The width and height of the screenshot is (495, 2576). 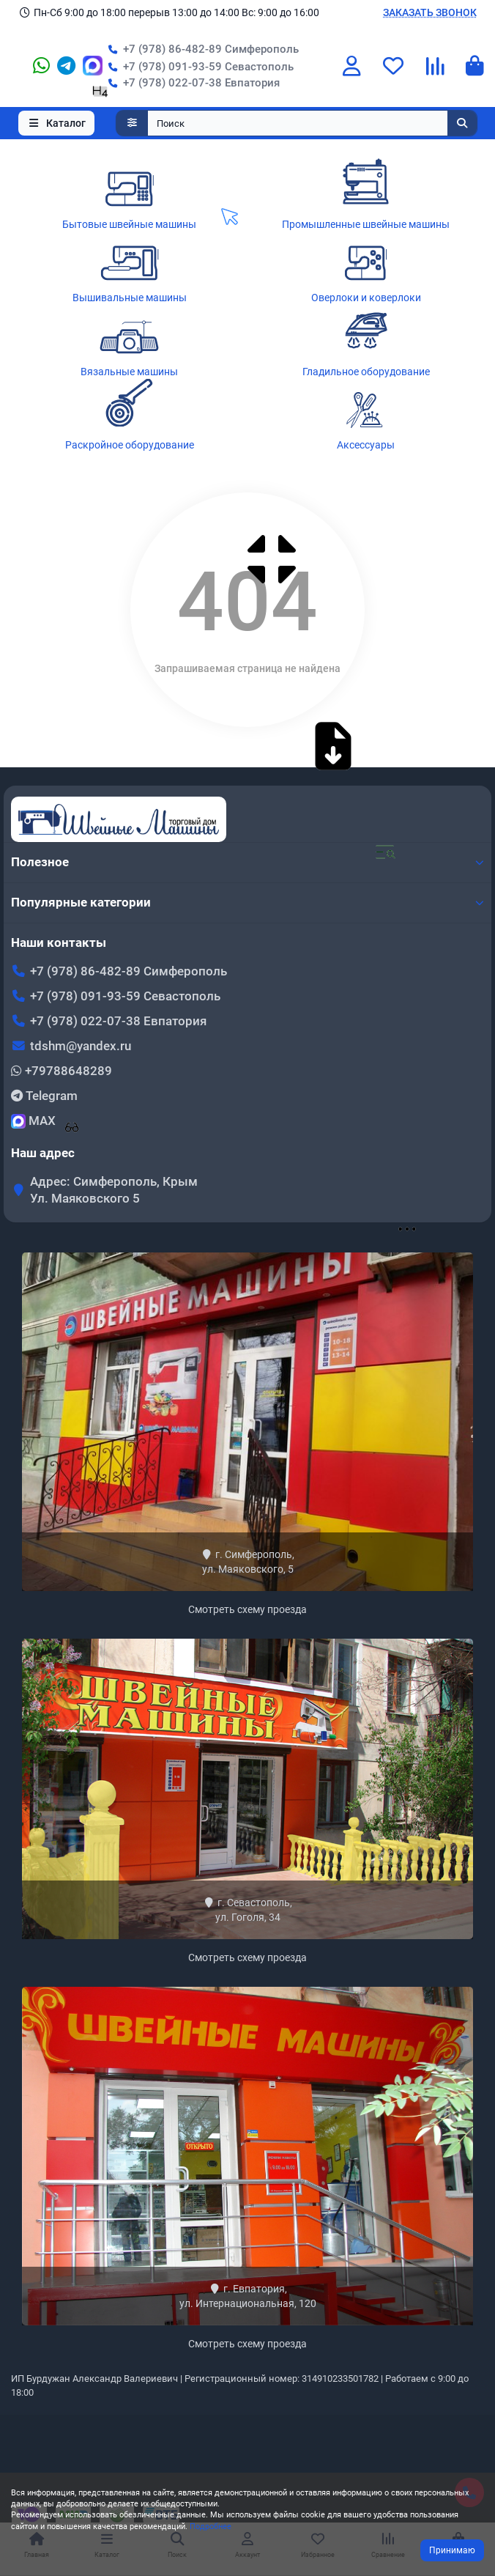 What do you see at coordinates (272, 559) in the screenshot?
I see `exit fullscreen mode` at bounding box center [272, 559].